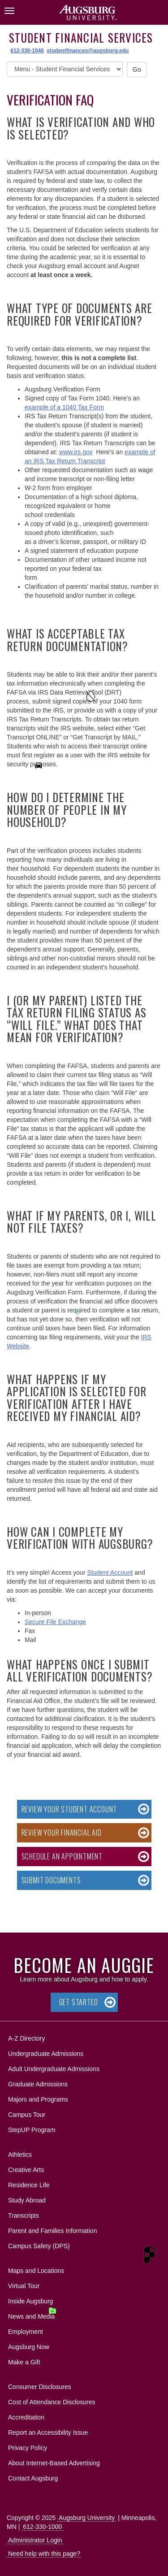 This screenshot has height=2576, width=168. Describe the element at coordinates (52, 2311) in the screenshot. I see `download files to this folder` at that location.